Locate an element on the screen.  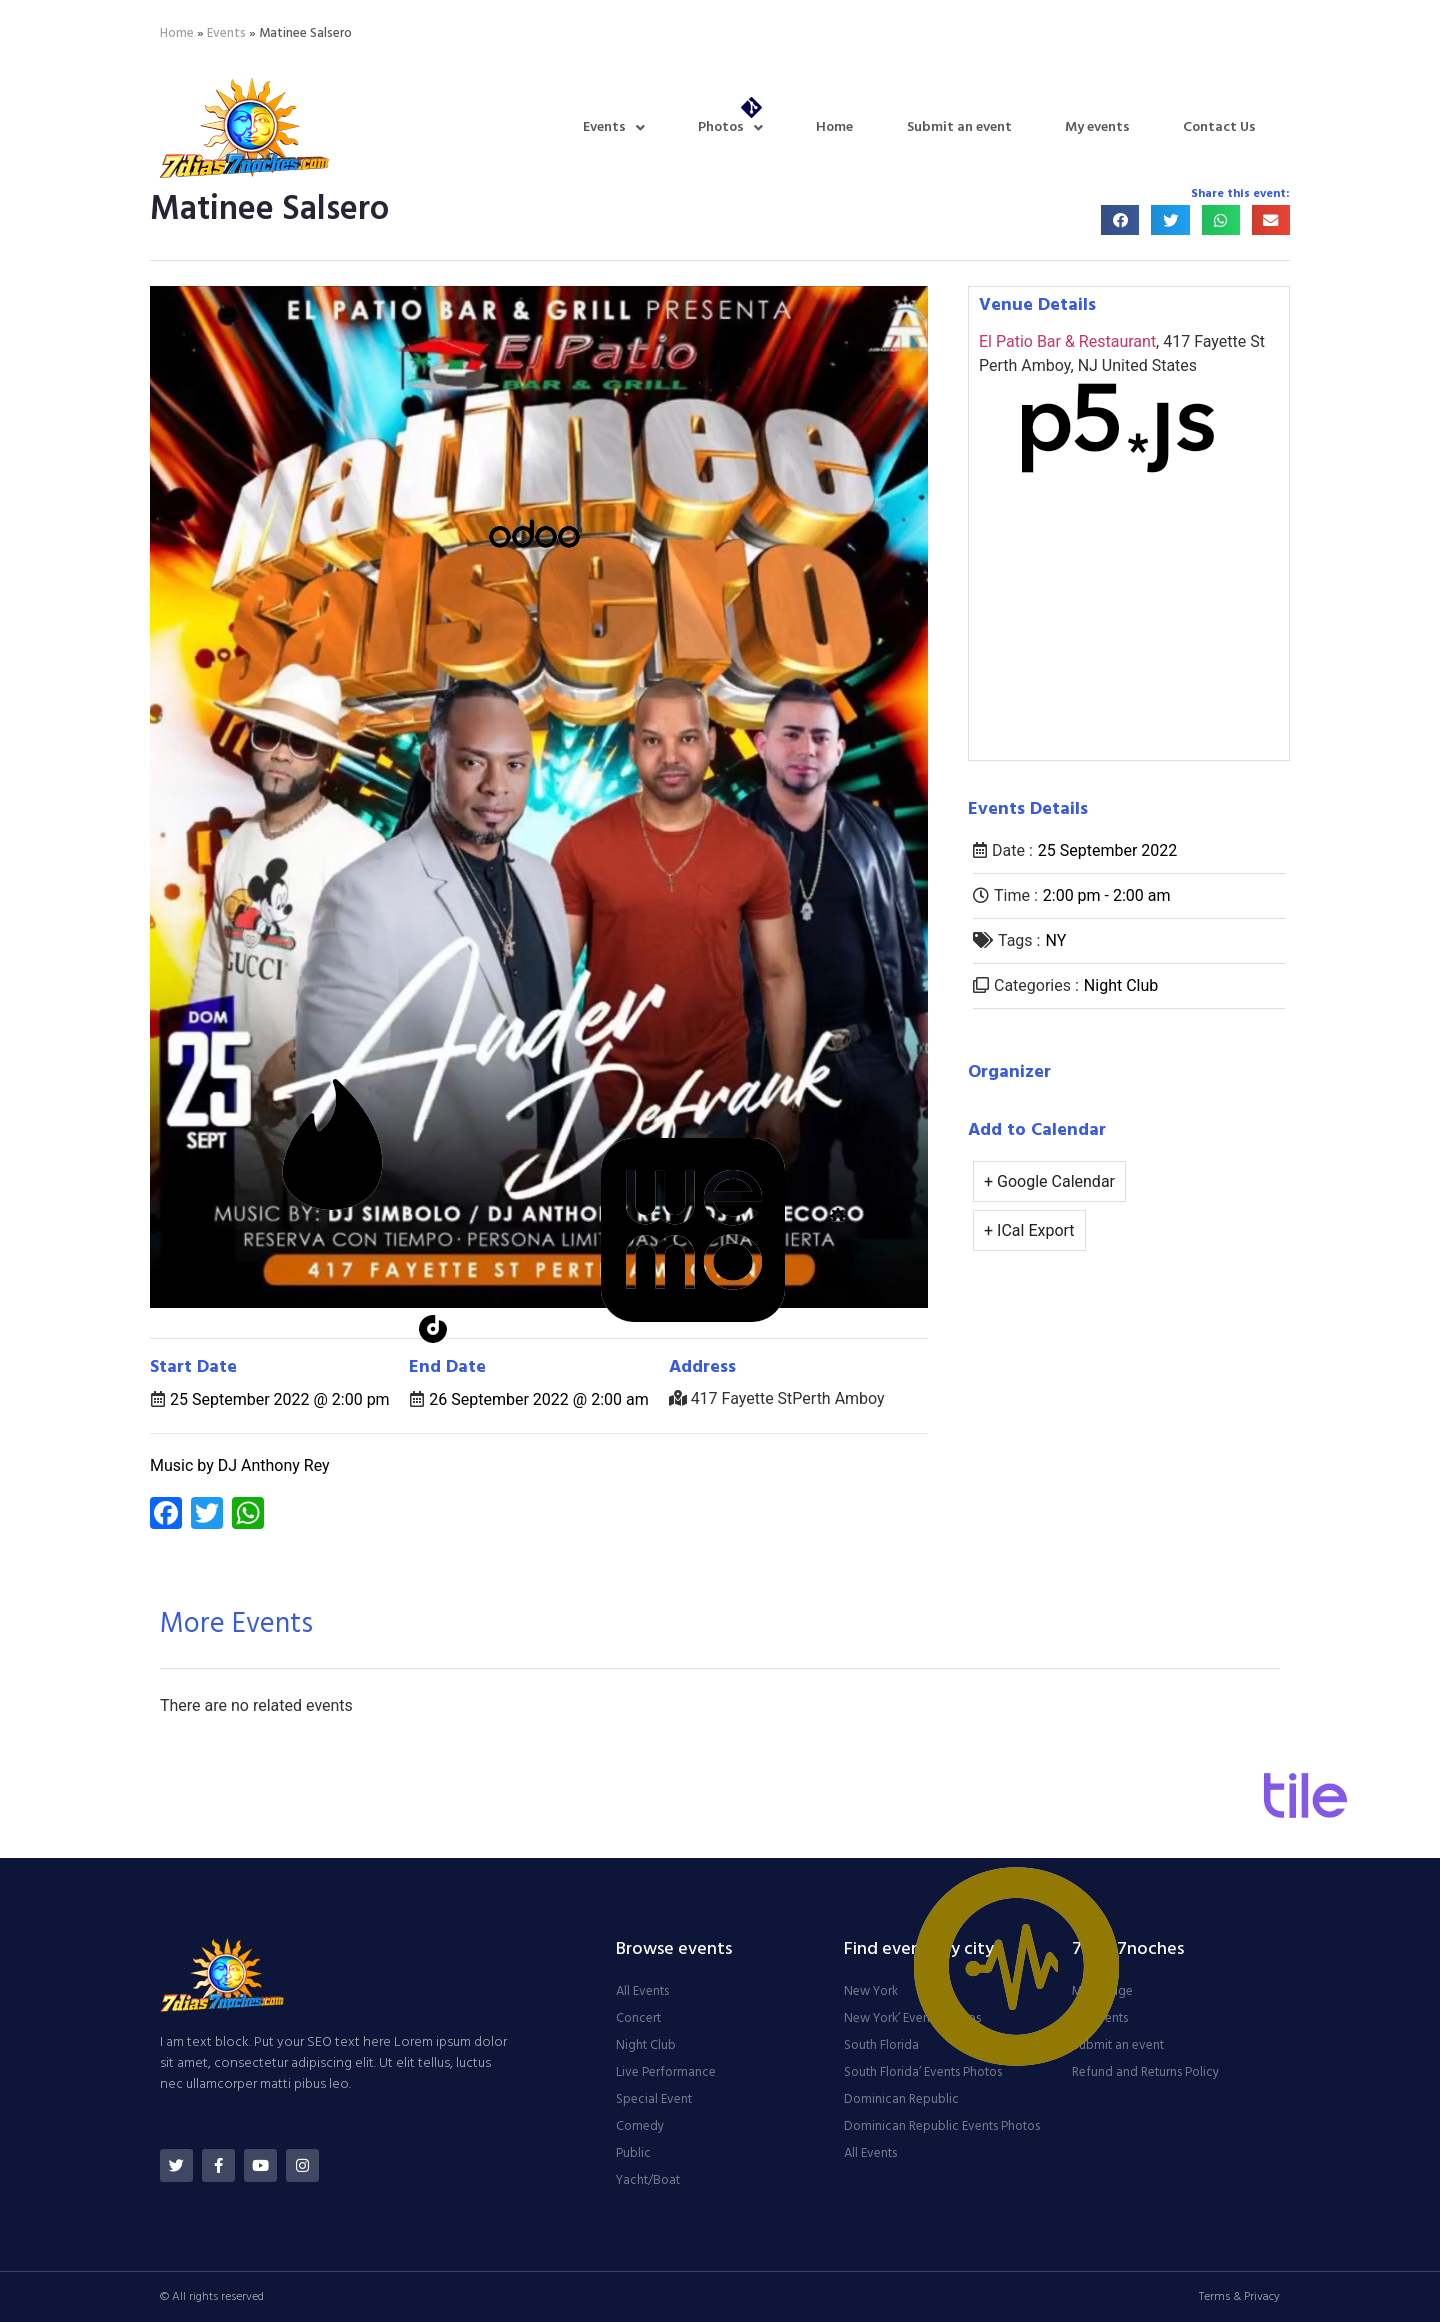
open the Drooble music social network app is located at coordinates (433, 1329).